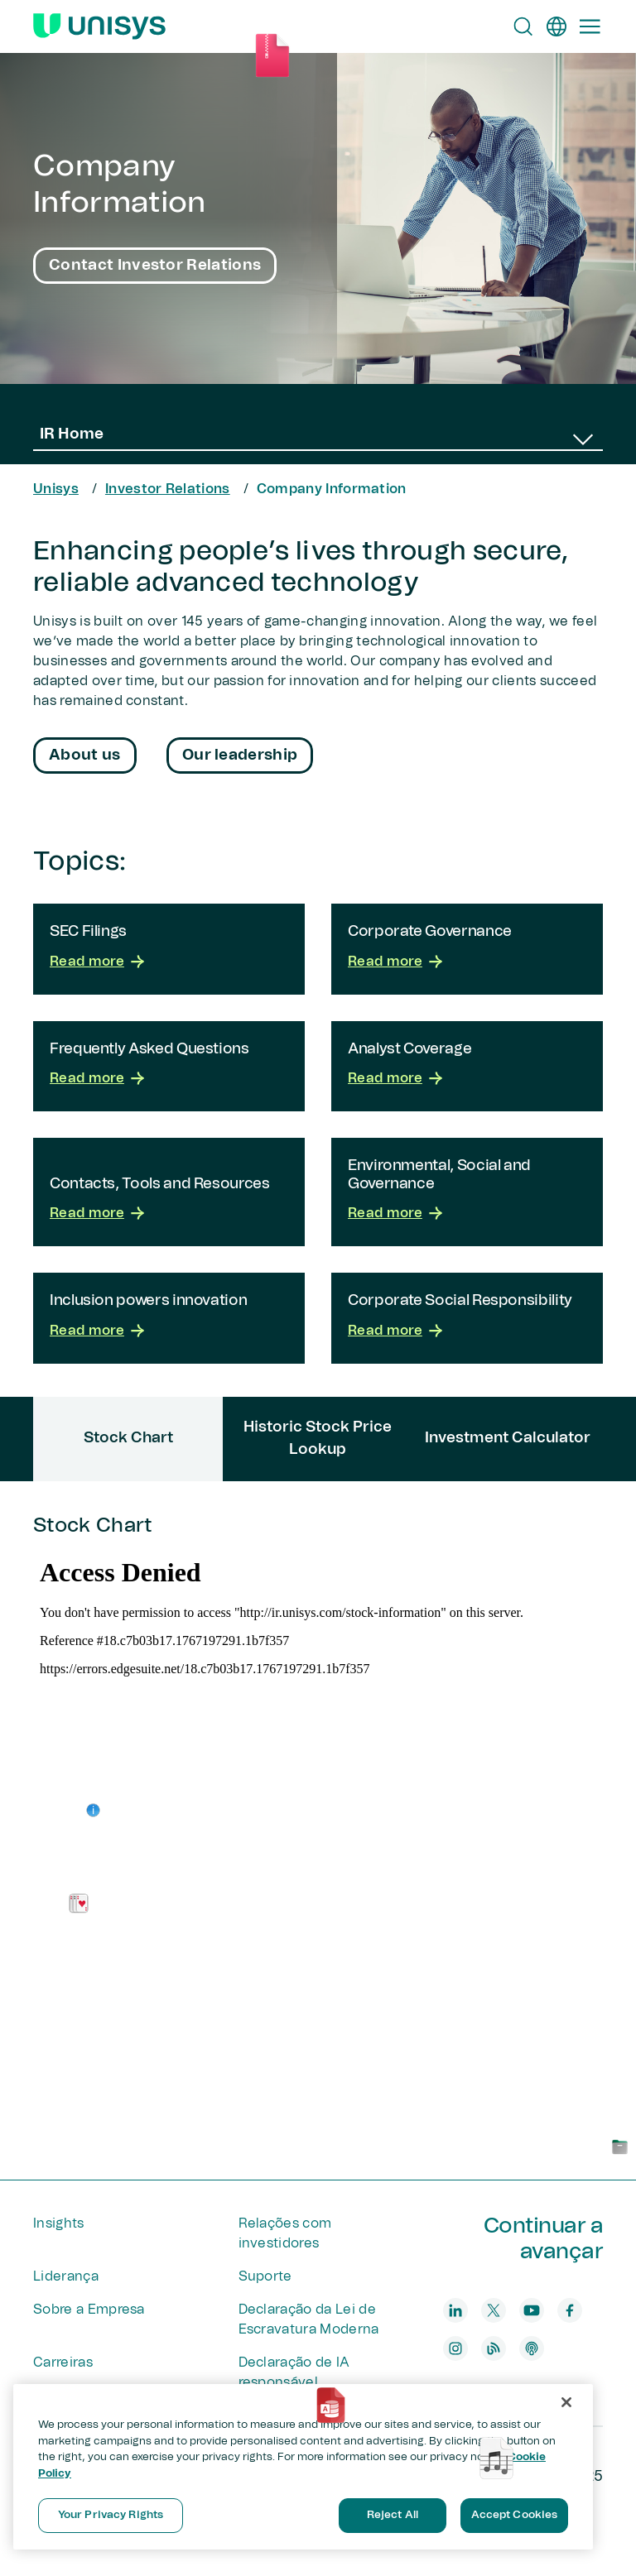  I want to click on an iMelody audio file, so click(496, 2458).